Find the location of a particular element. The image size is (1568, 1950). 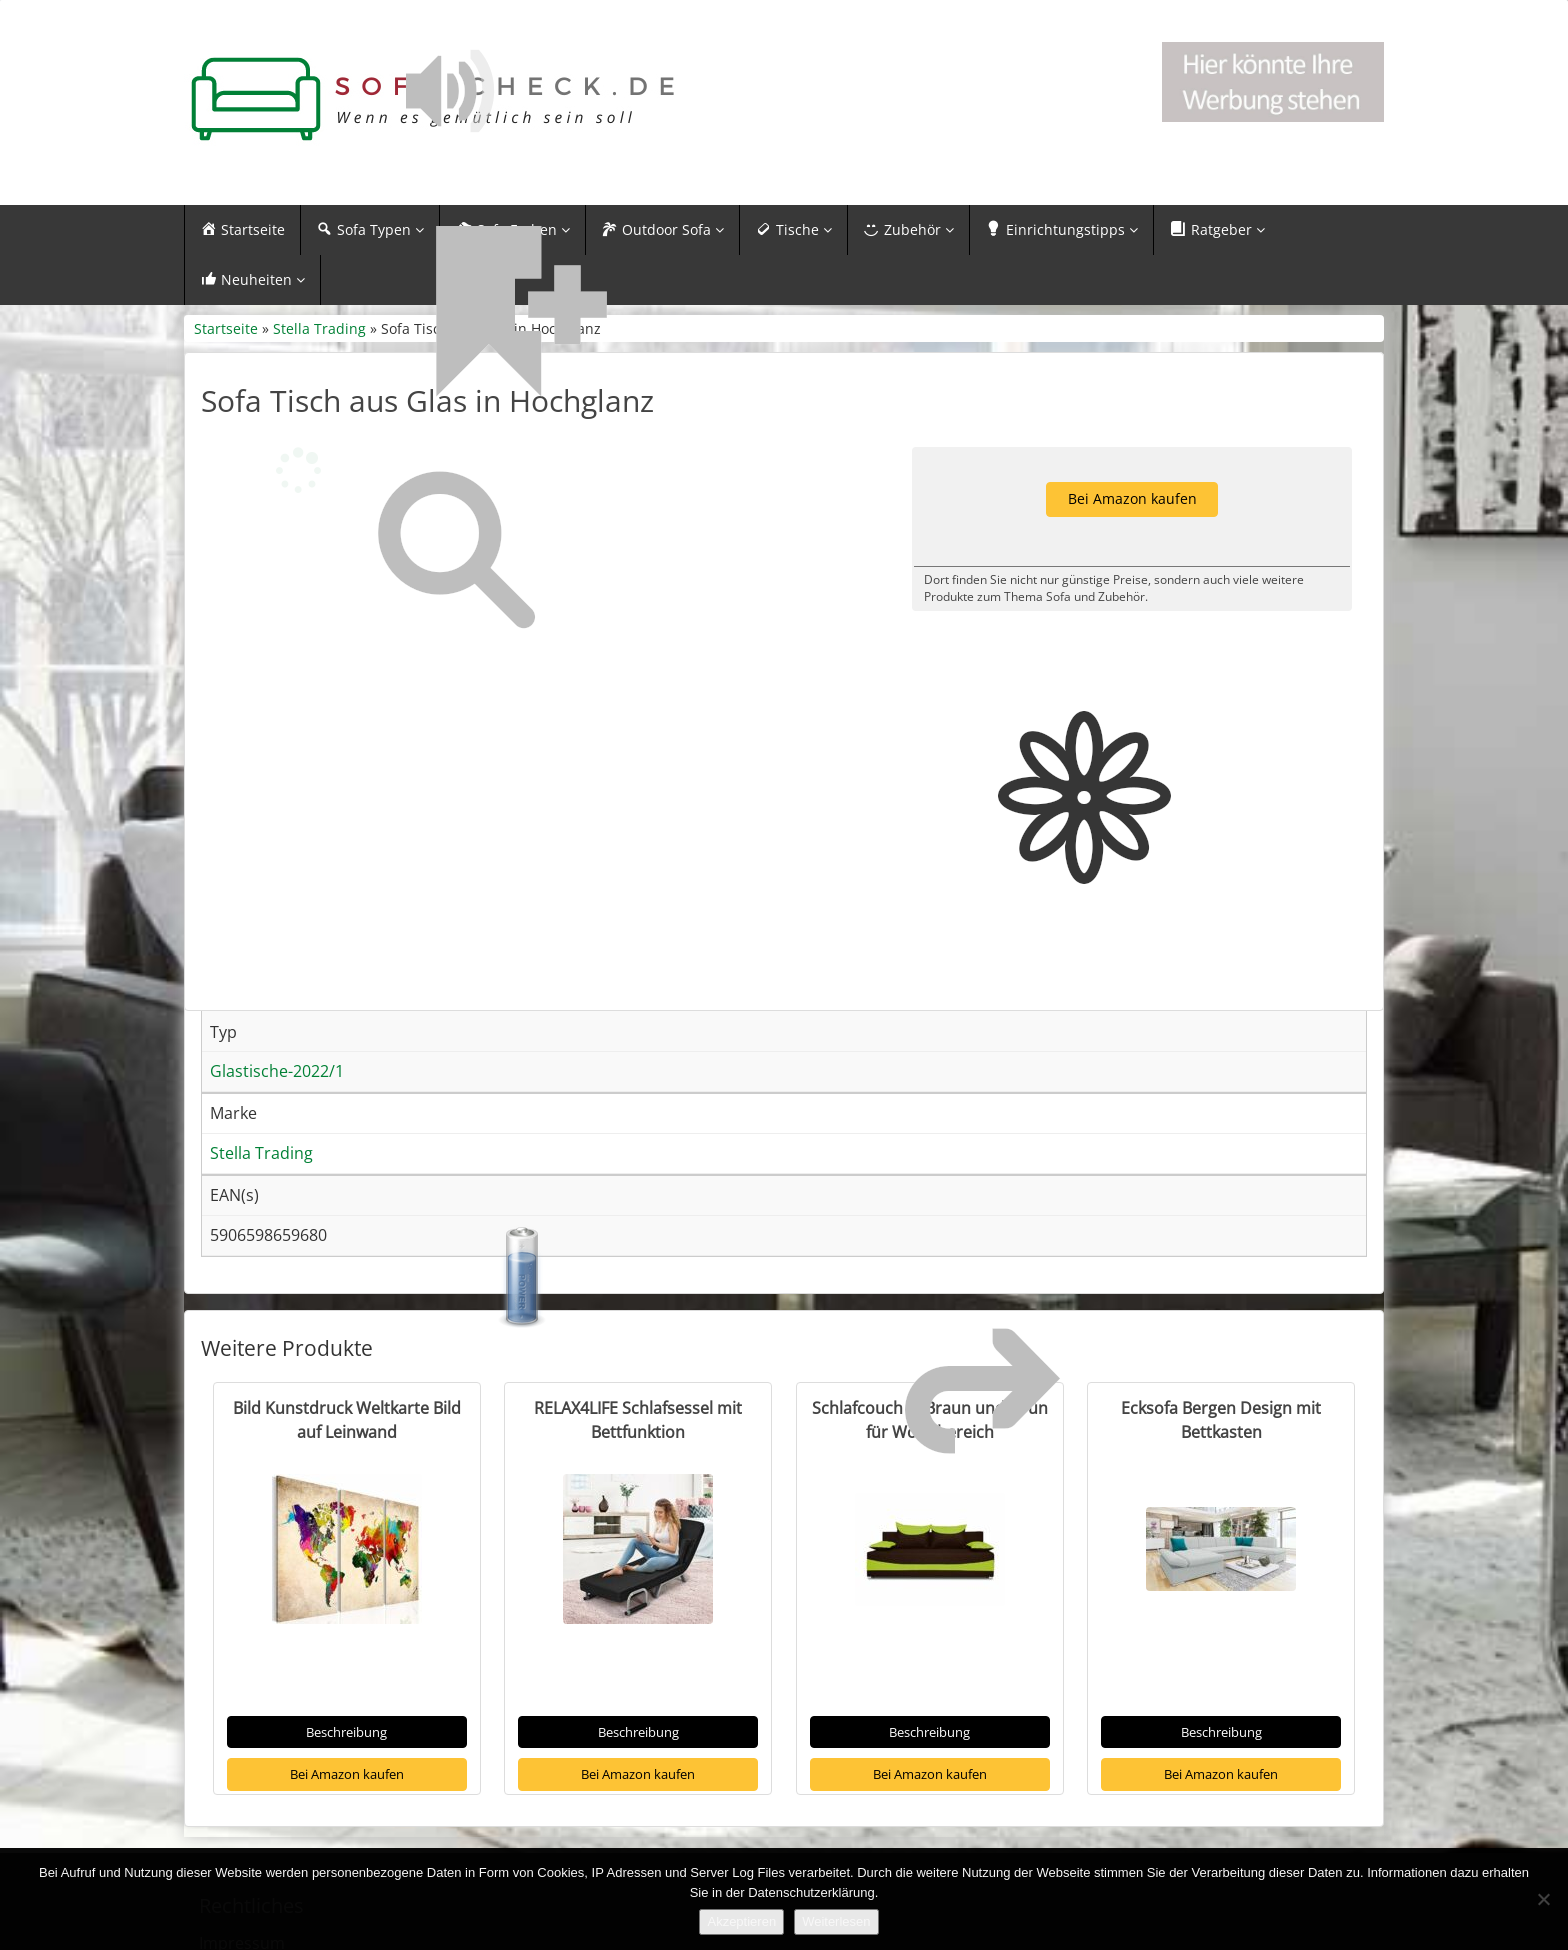

indicates medium volume level is located at coordinates (453, 91).